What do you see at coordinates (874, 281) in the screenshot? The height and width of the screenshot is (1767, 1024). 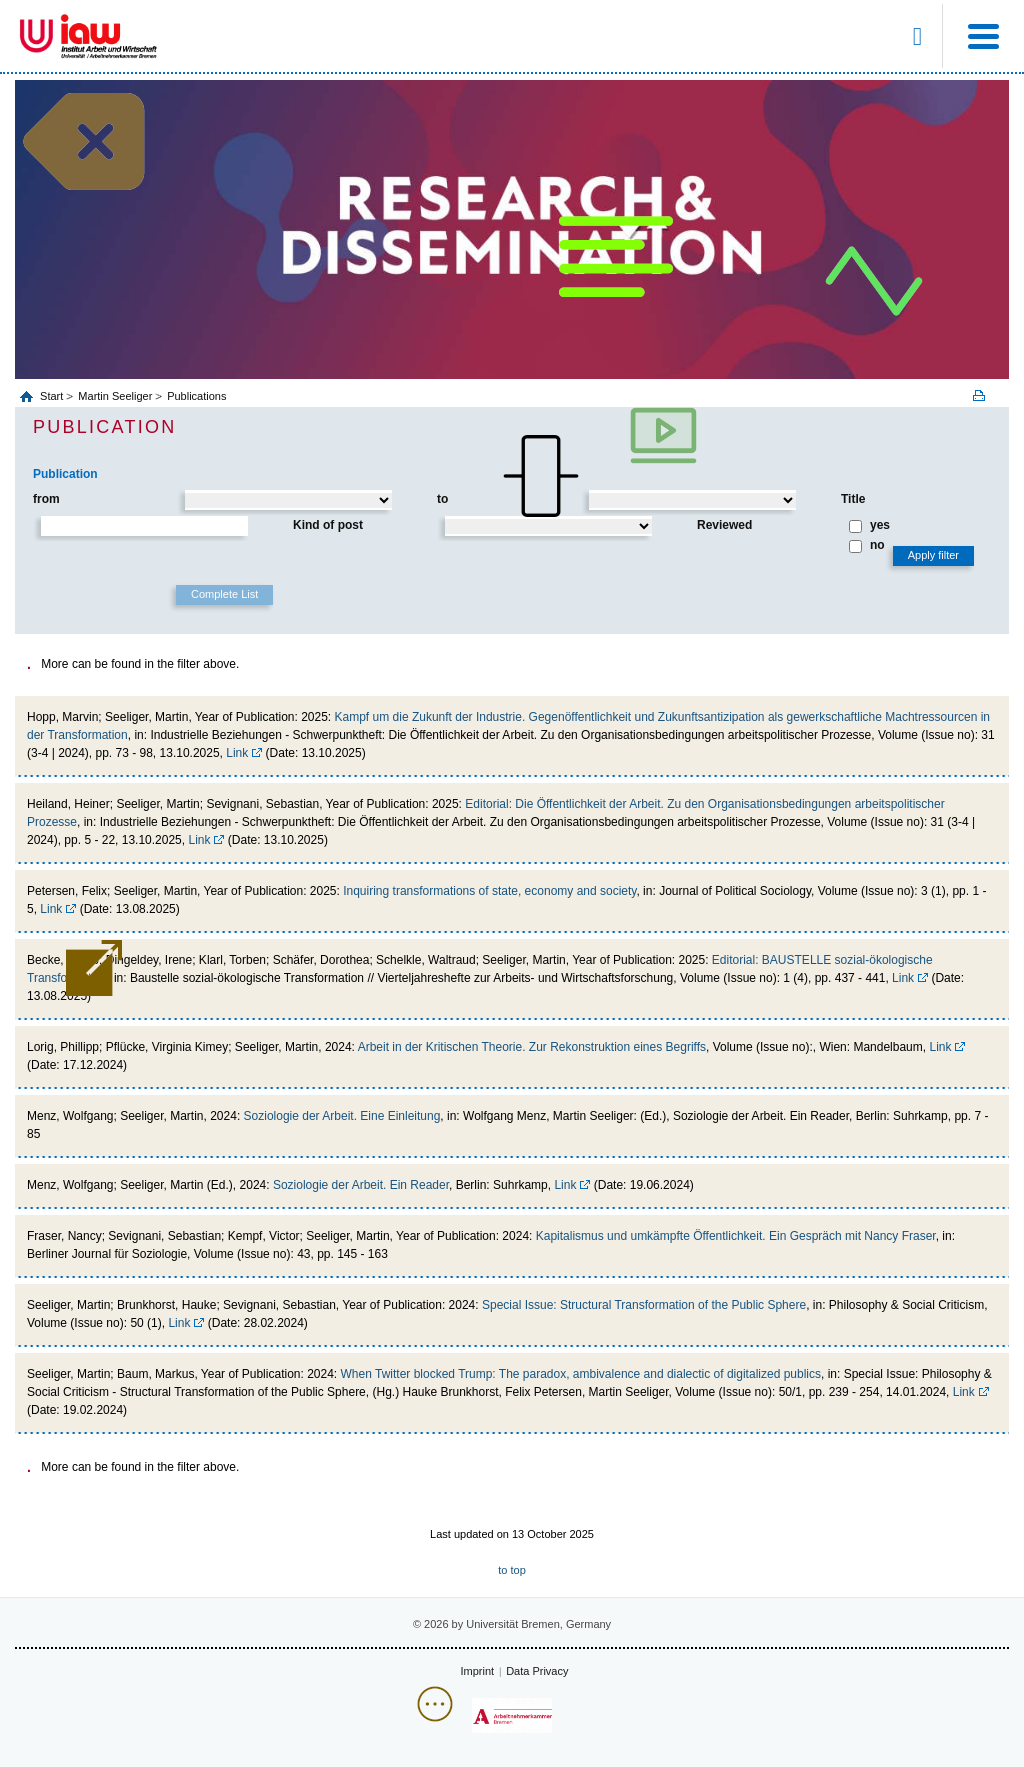 I see `toggle triangle waveform in audio synthesizer` at bounding box center [874, 281].